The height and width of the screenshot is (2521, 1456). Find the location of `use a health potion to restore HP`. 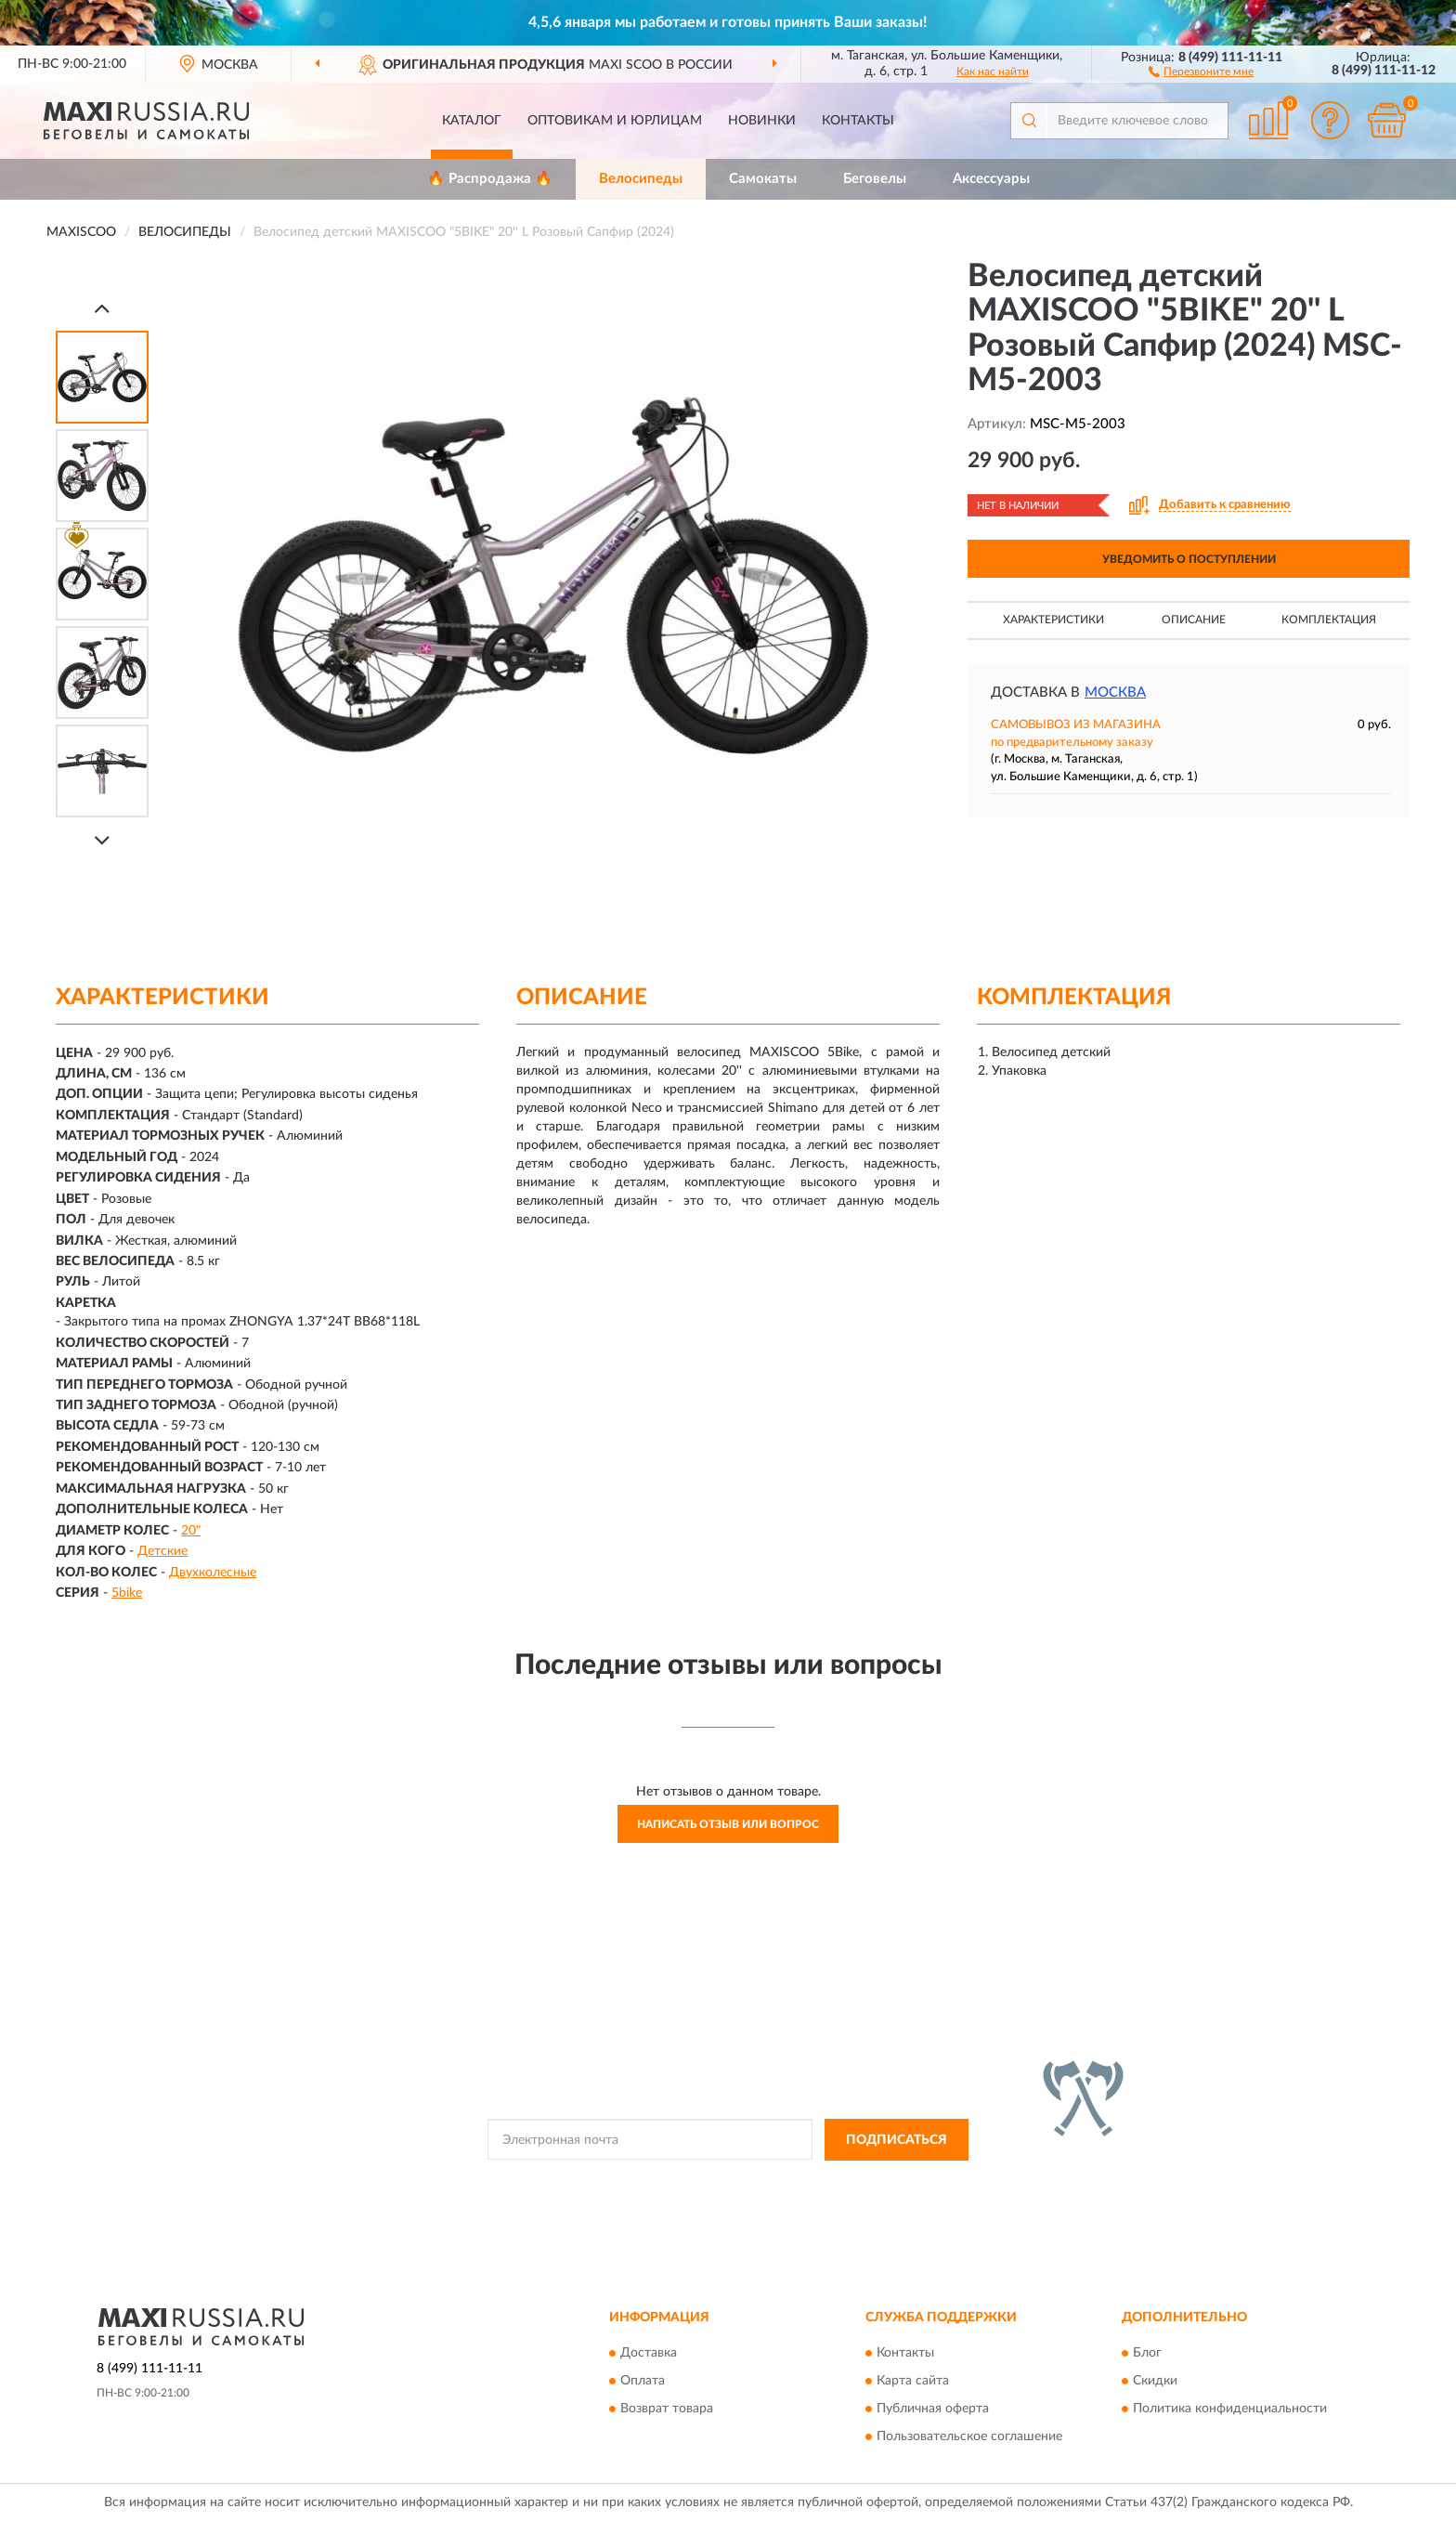

use a health potion to restore HP is located at coordinates (76, 535).